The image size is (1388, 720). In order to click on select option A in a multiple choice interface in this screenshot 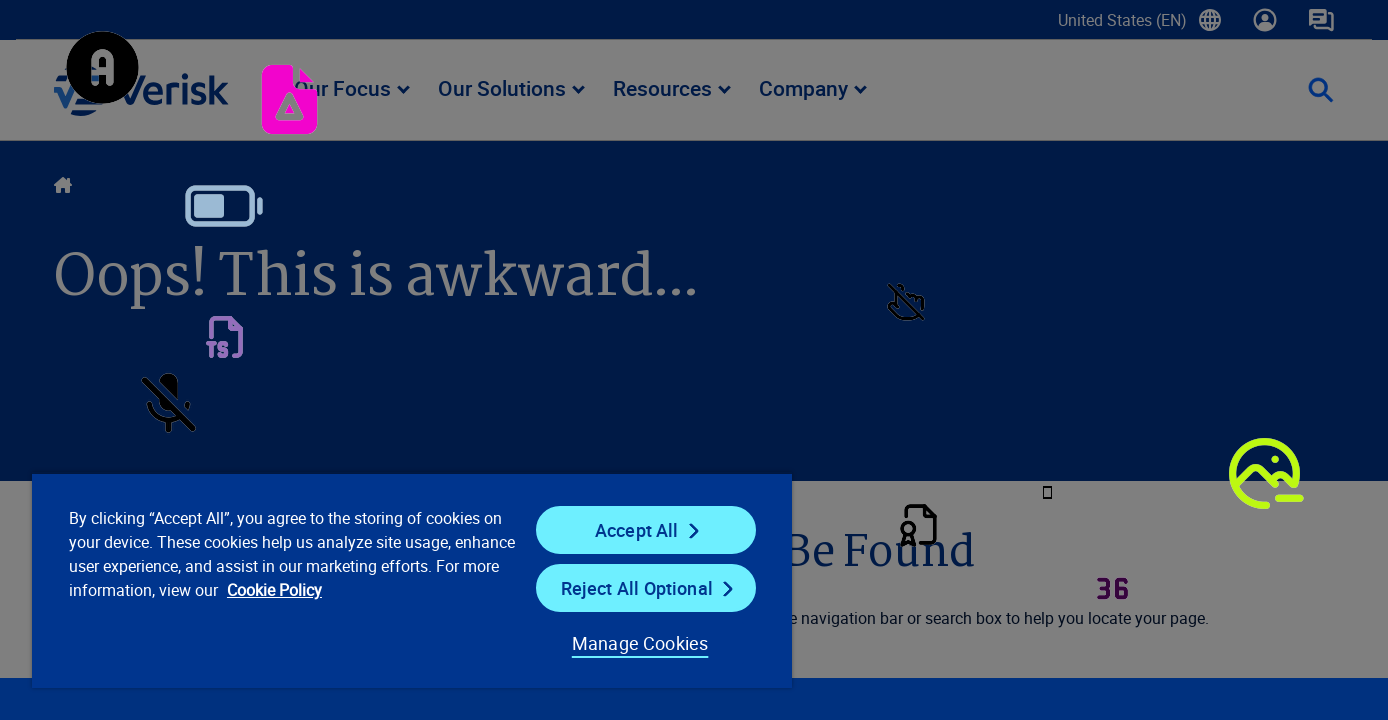, I will do `click(102, 67)`.